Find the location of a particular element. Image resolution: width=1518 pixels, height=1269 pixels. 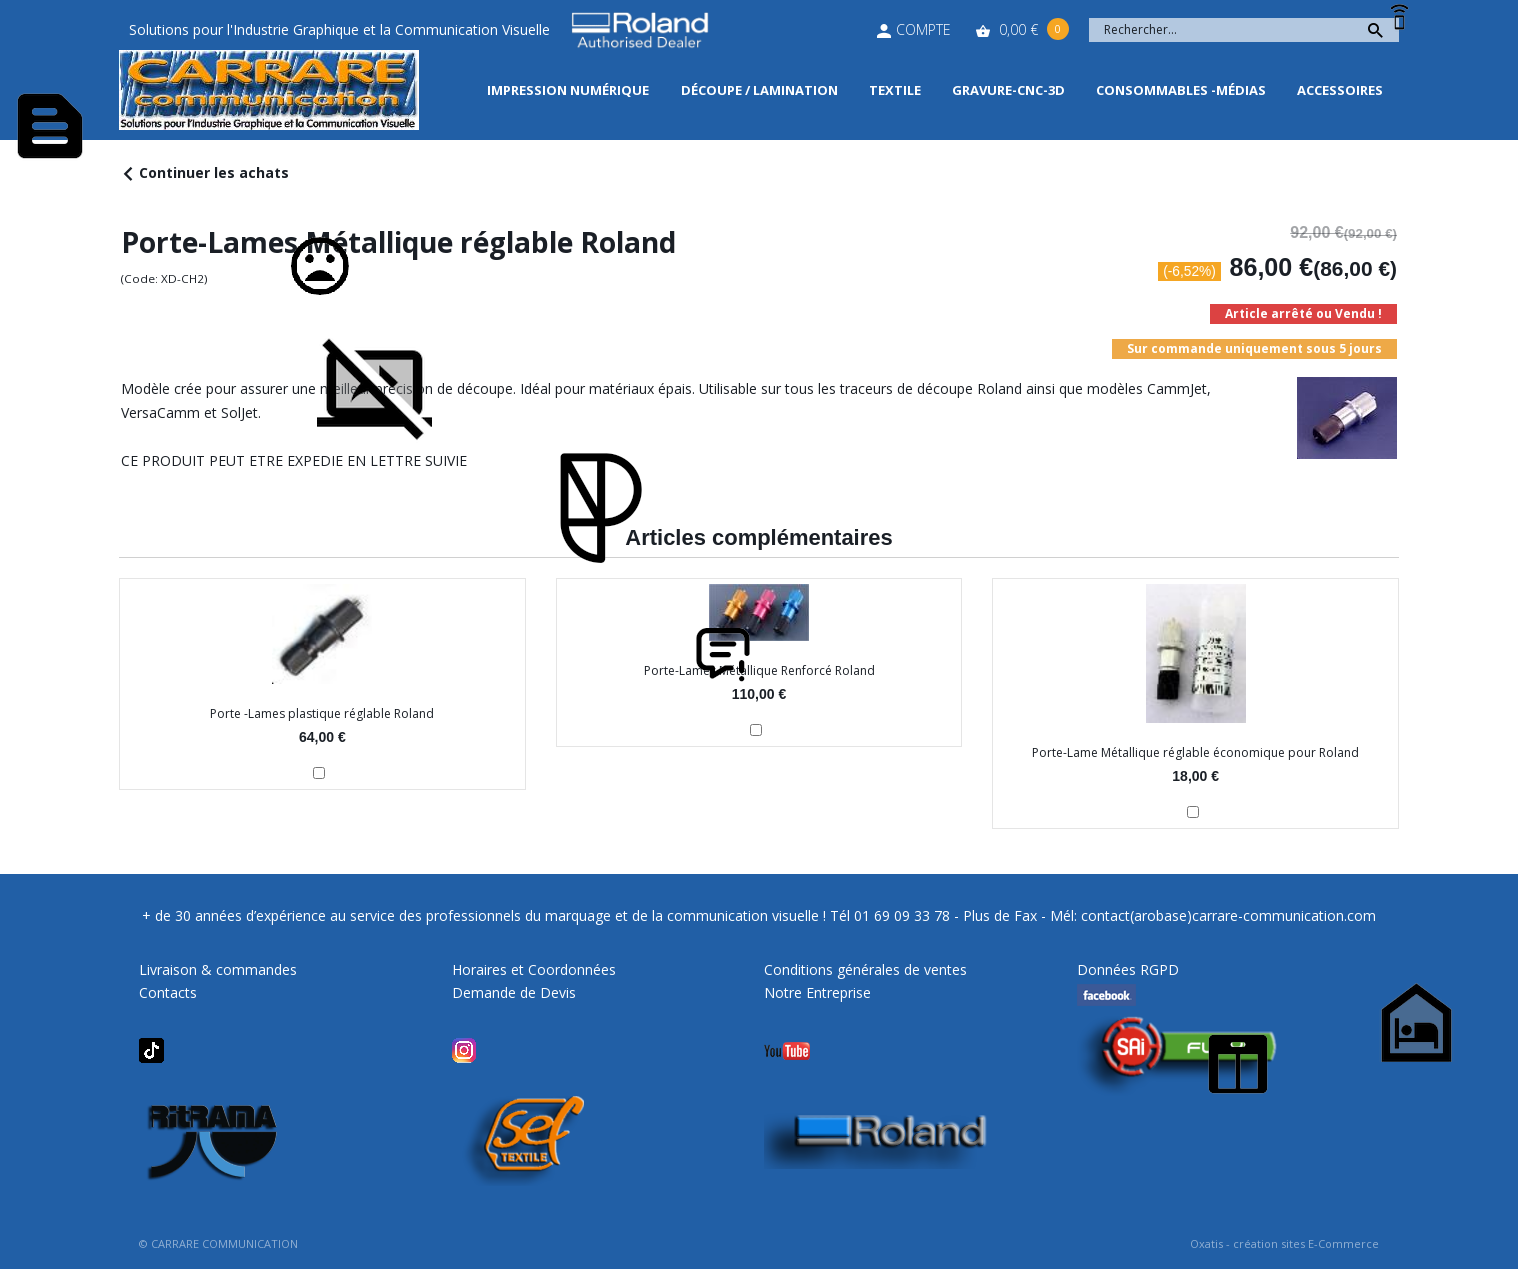

phosphor icons logo is located at coordinates (593, 502).